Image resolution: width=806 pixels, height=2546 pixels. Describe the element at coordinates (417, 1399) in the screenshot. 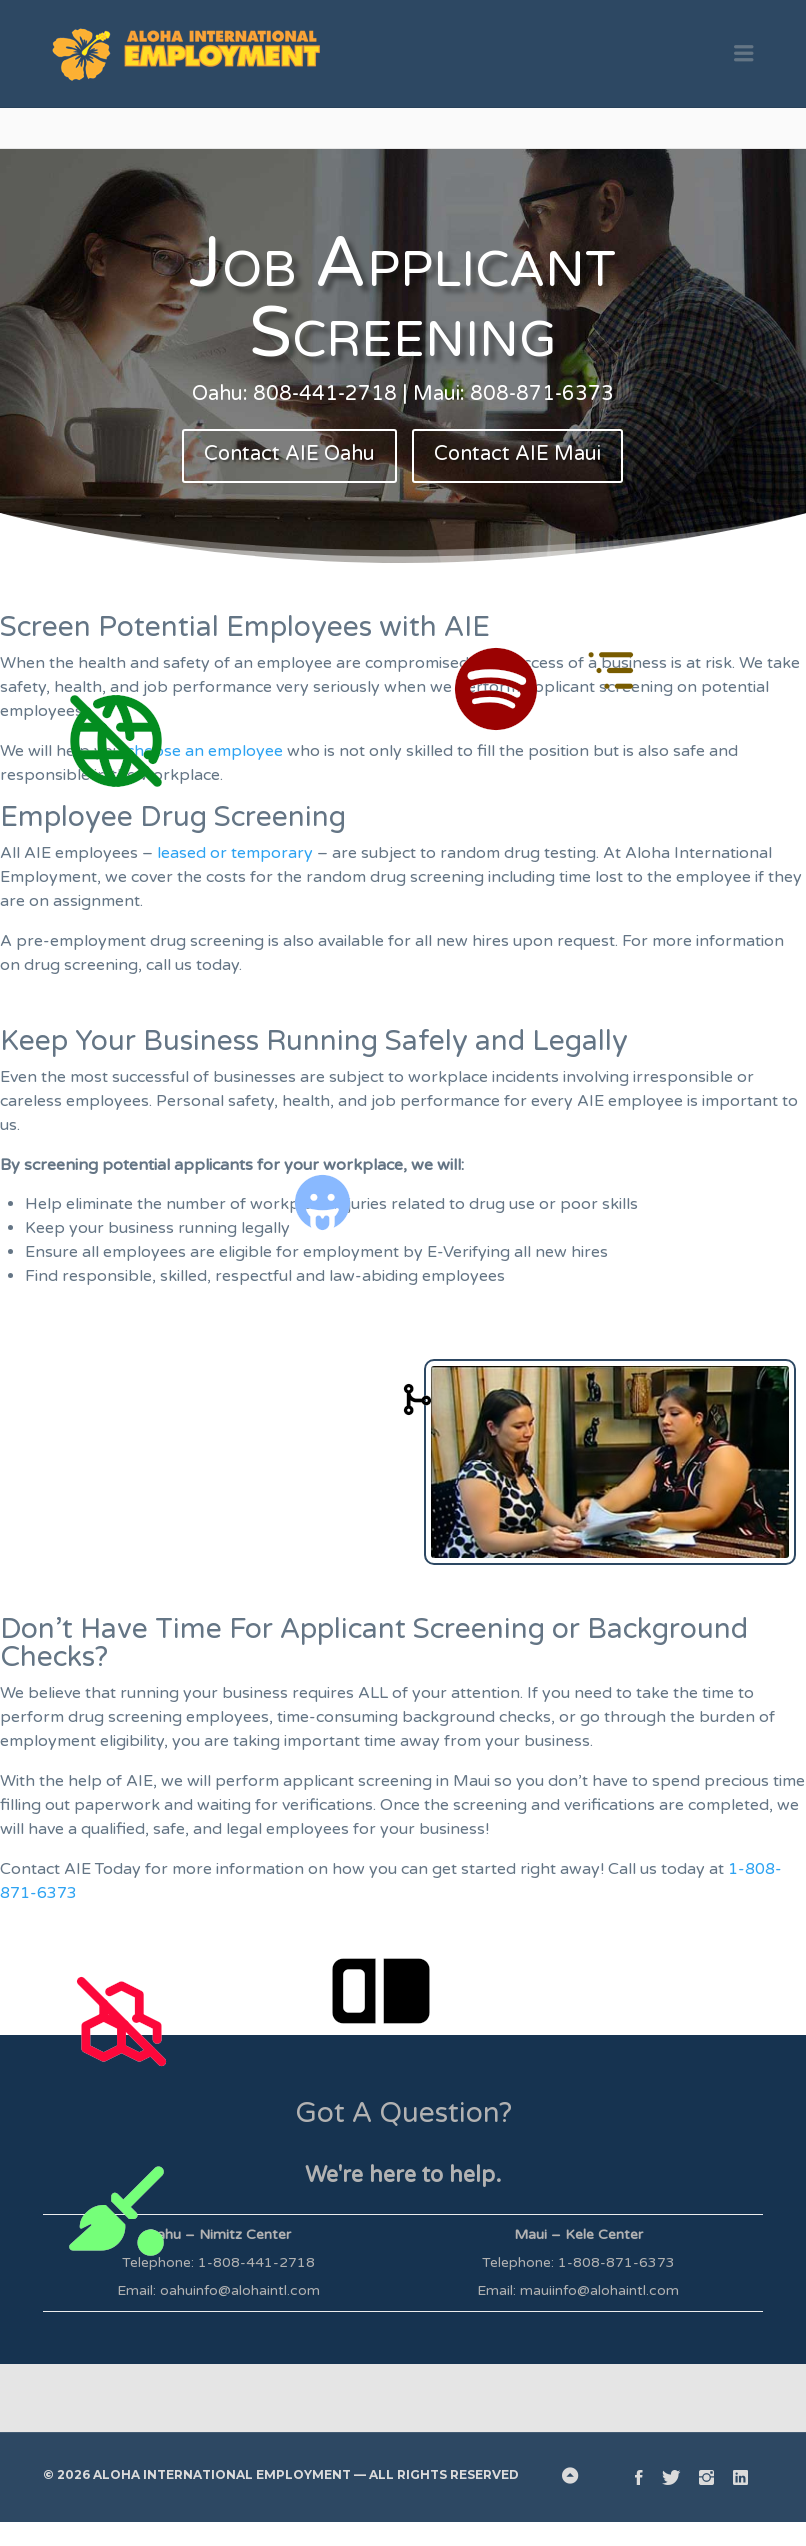

I see `merge branches in version control` at that location.